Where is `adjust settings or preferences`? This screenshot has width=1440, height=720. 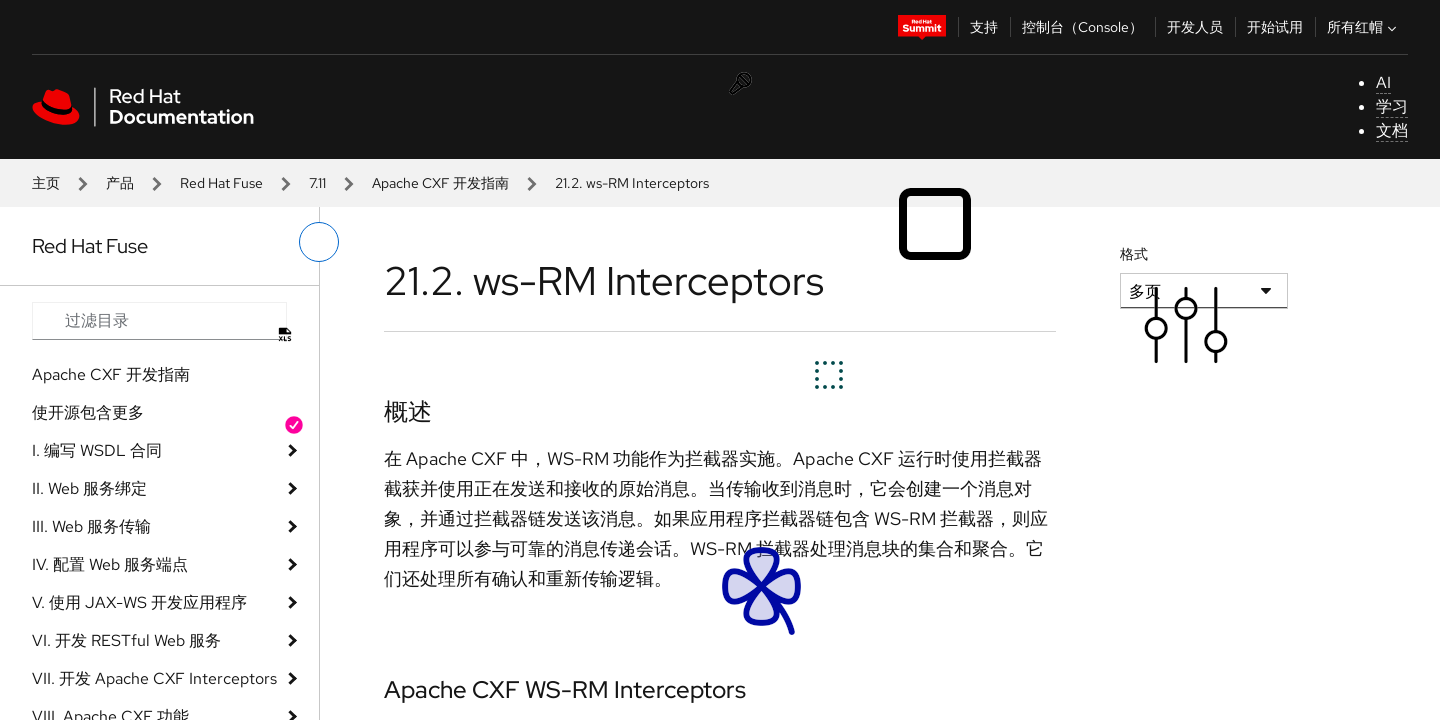 adjust settings or preferences is located at coordinates (1186, 325).